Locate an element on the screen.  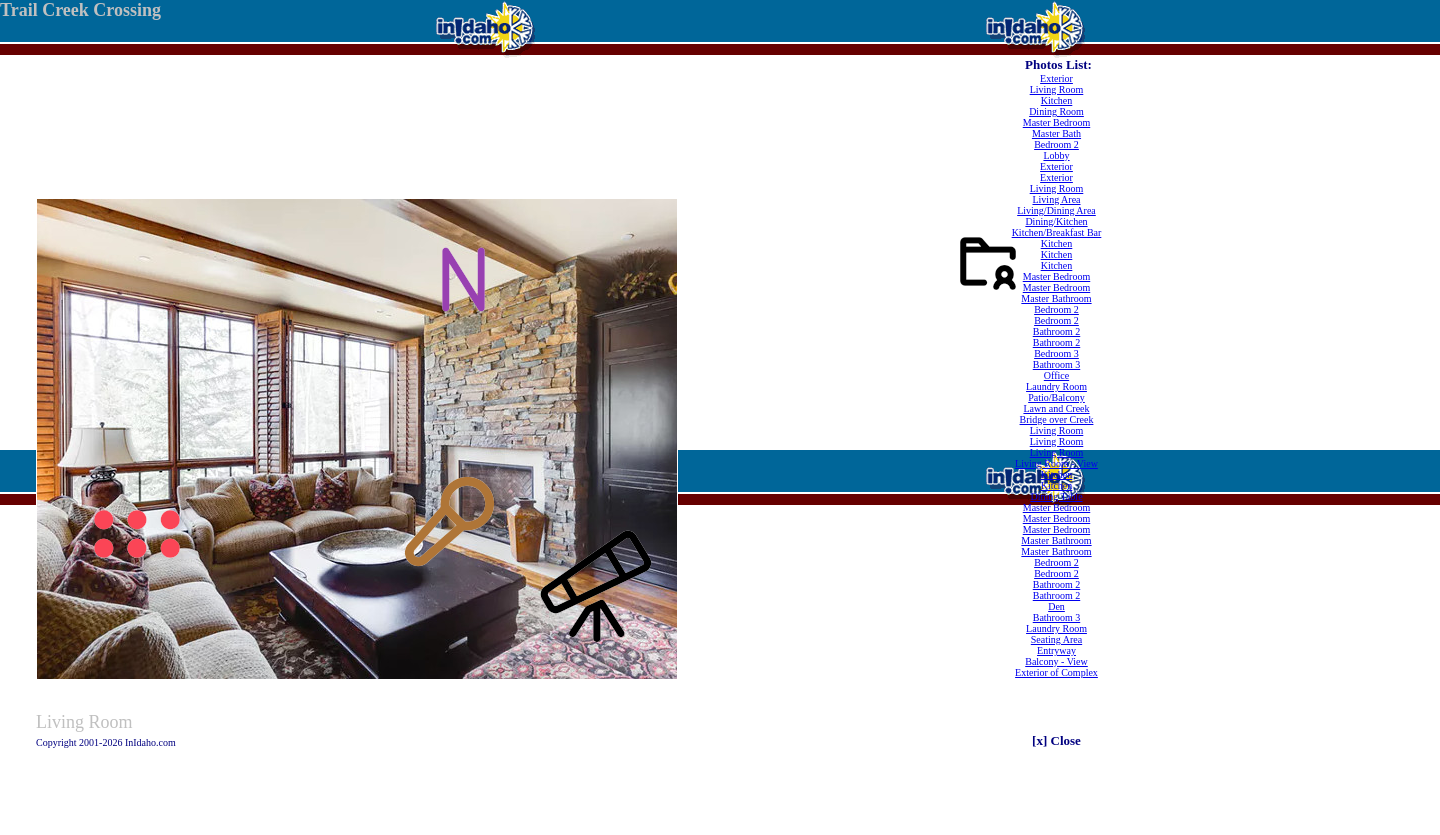
explore or discover new content is located at coordinates (598, 584).